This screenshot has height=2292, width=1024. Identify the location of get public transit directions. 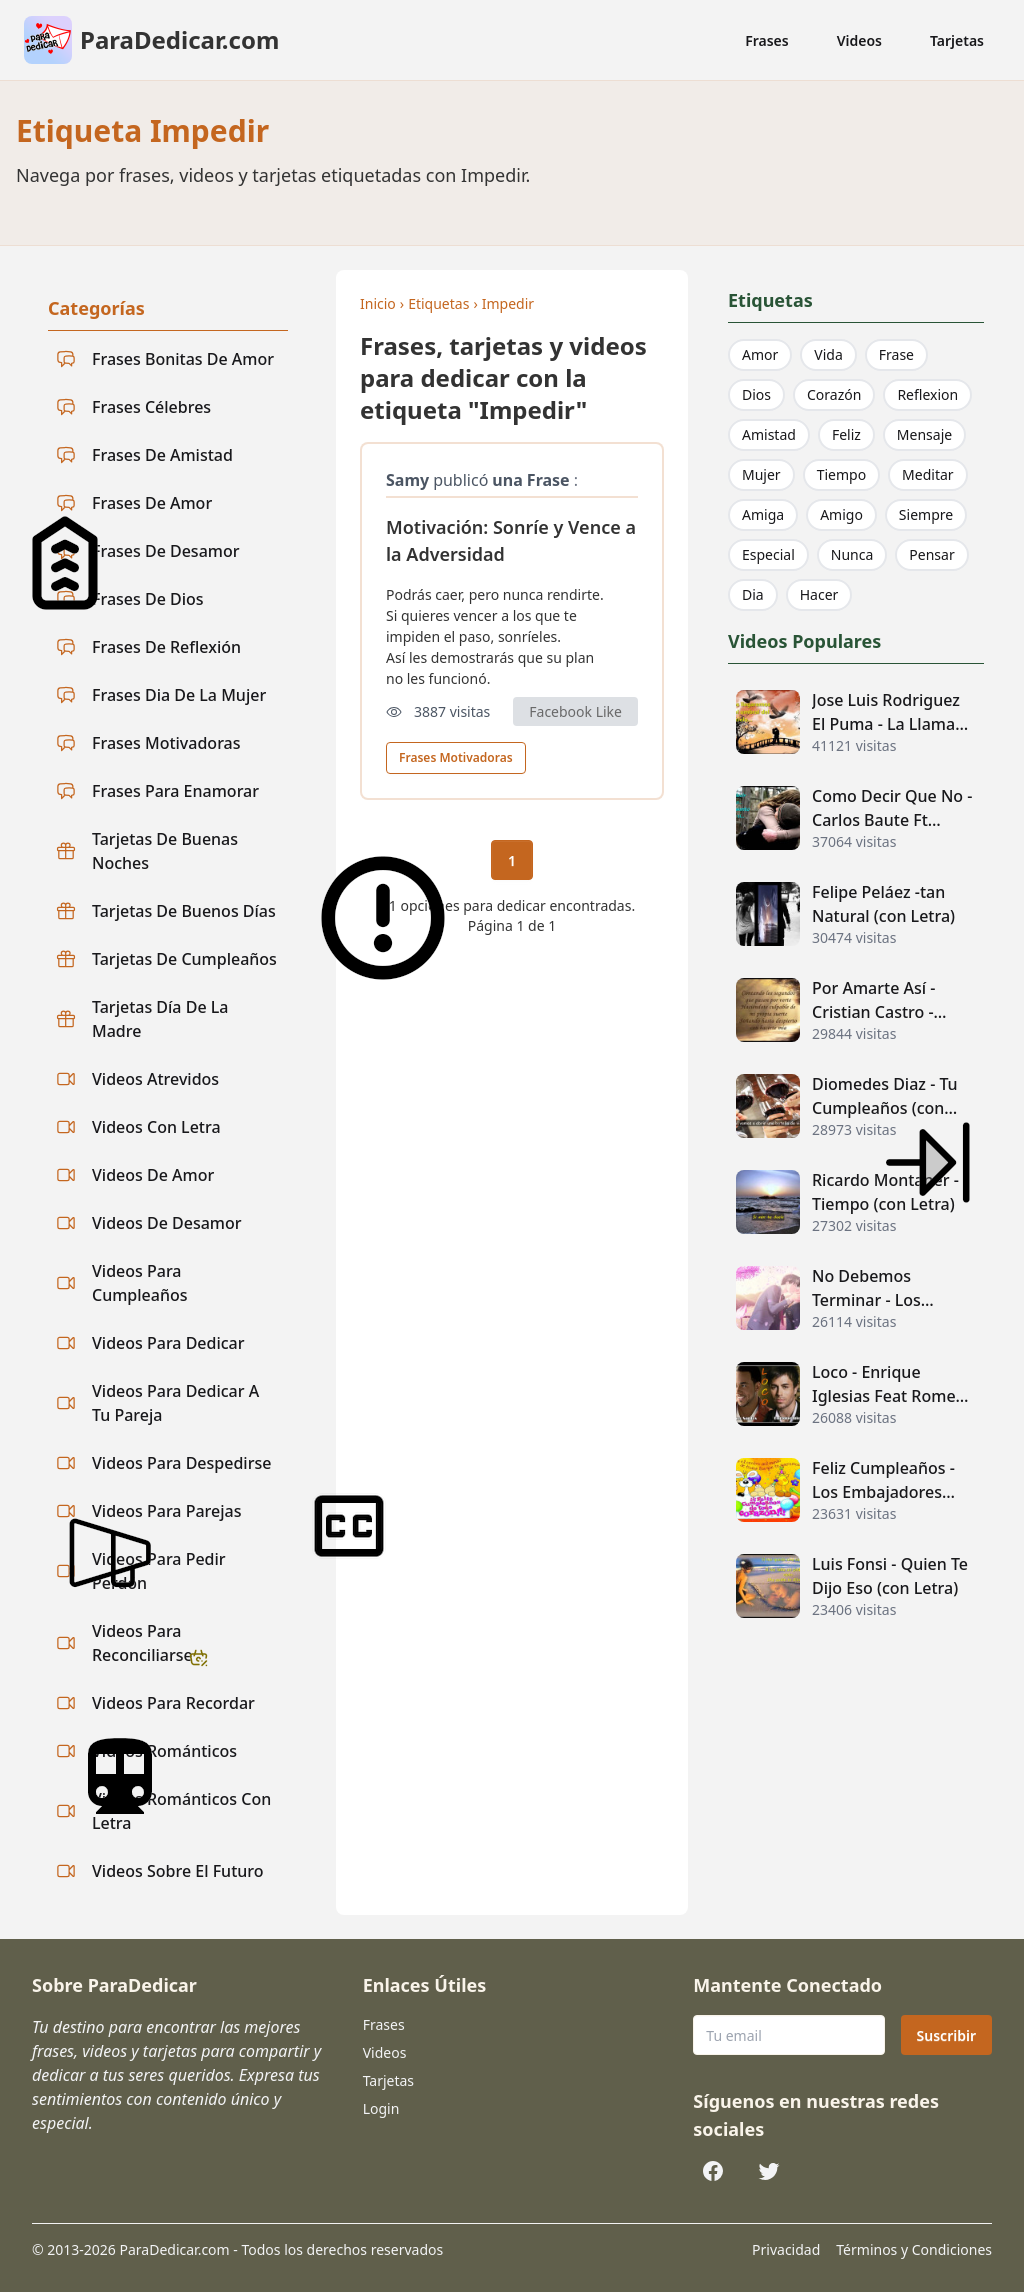
(120, 1778).